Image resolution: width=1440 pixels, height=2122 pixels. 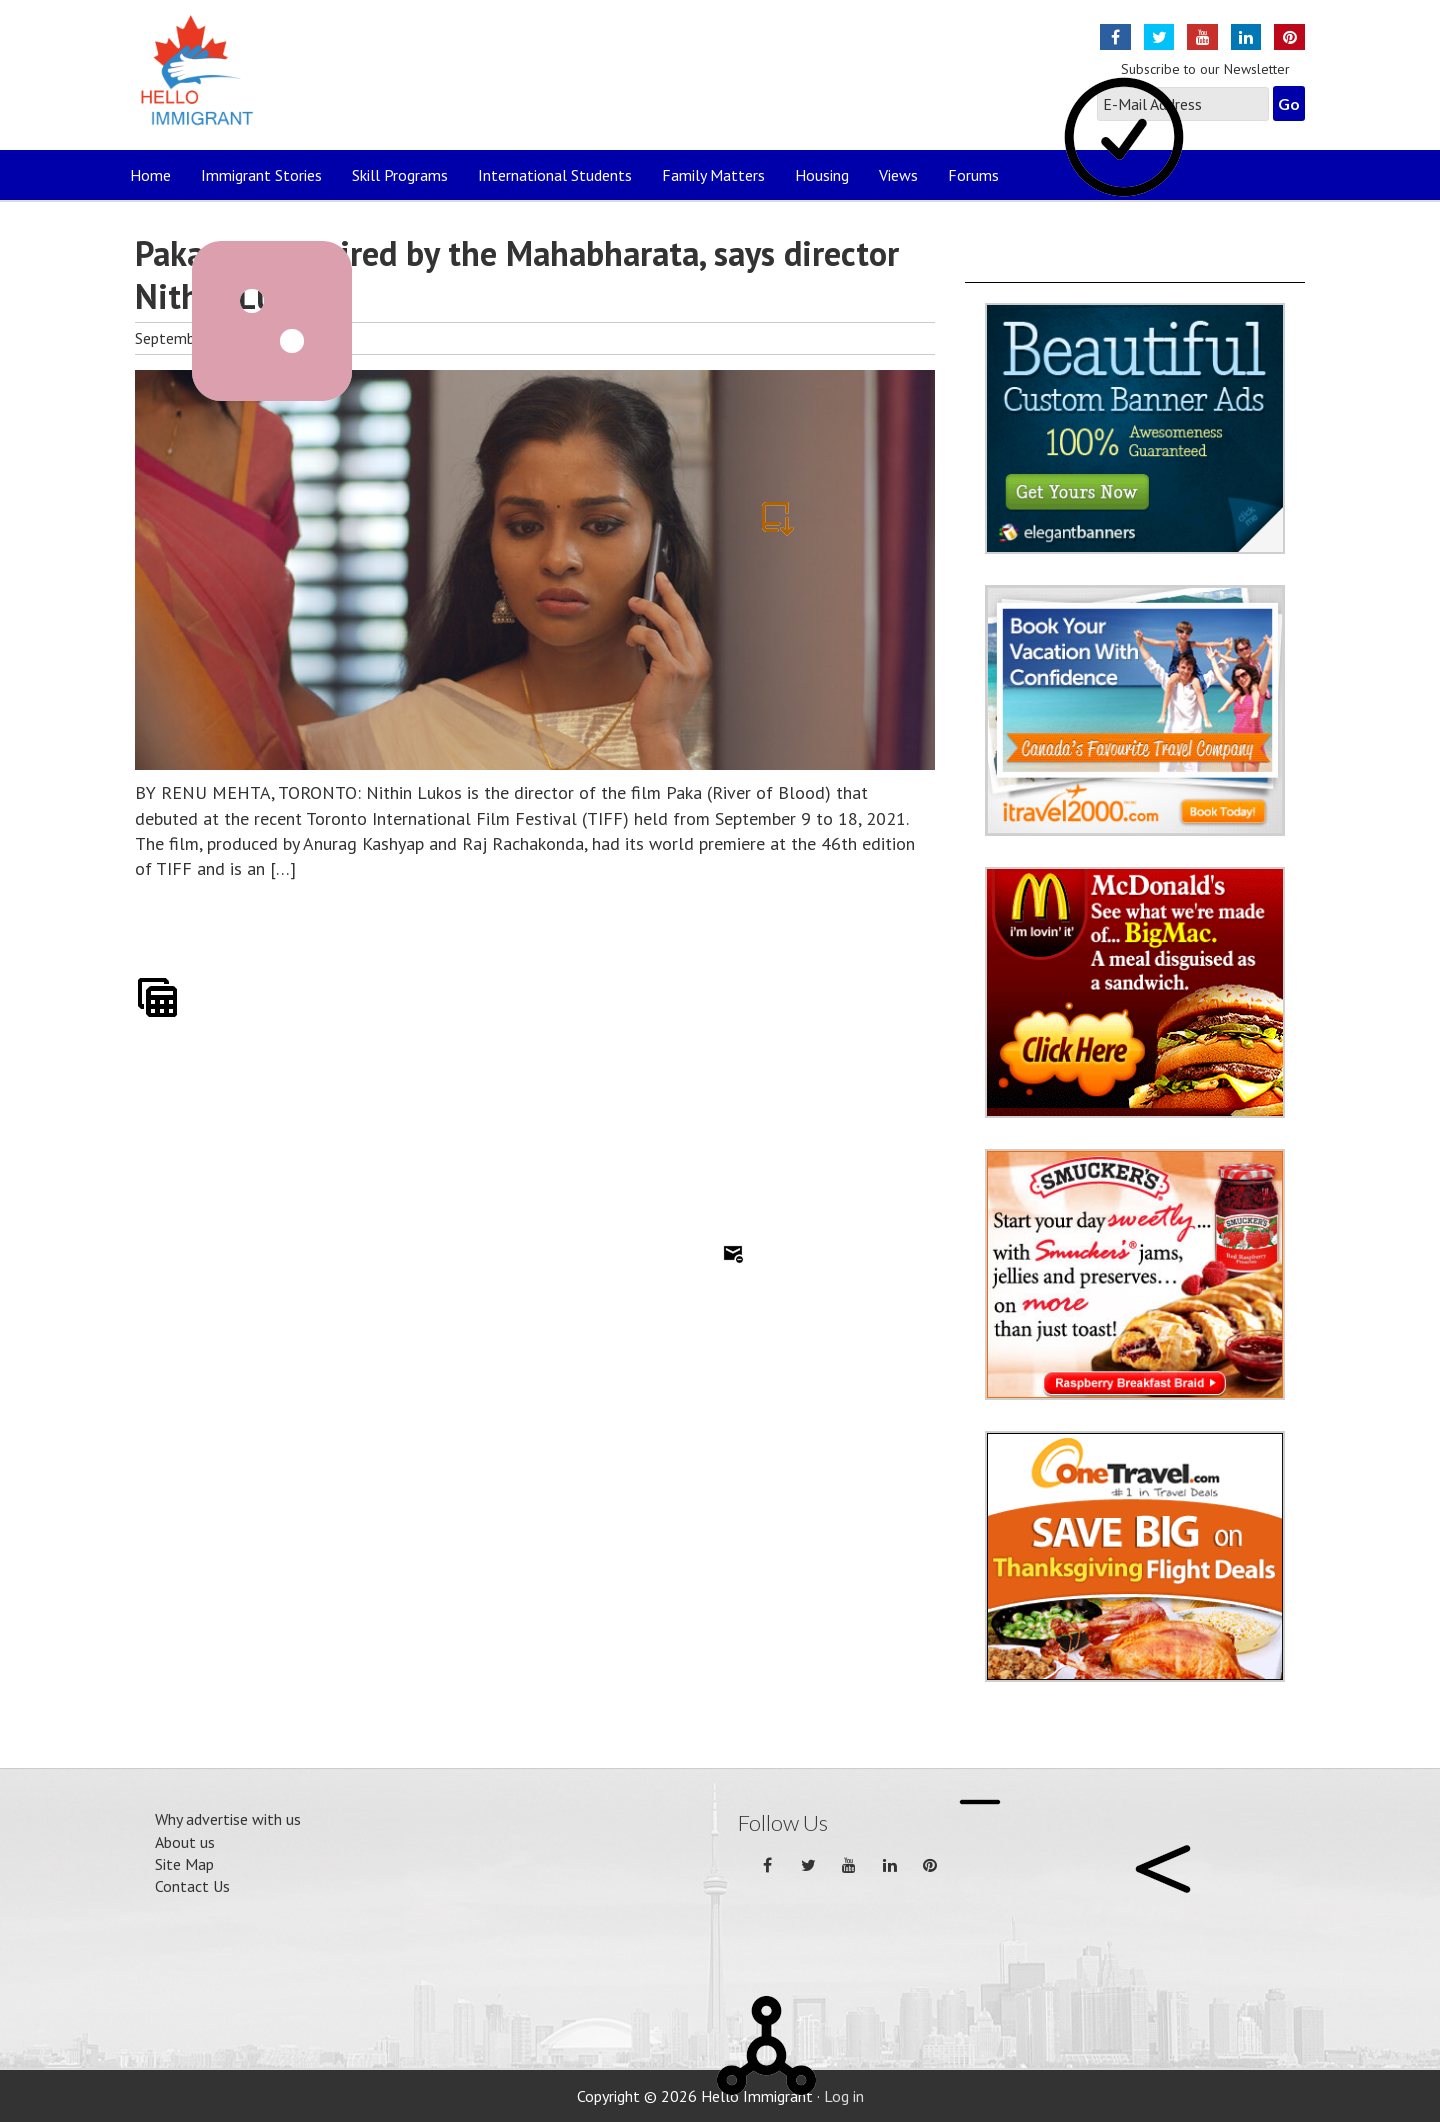 What do you see at coordinates (980, 1802) in the screenshot?
I see `decrease quantity or value` at bounding box center [980, 1802].